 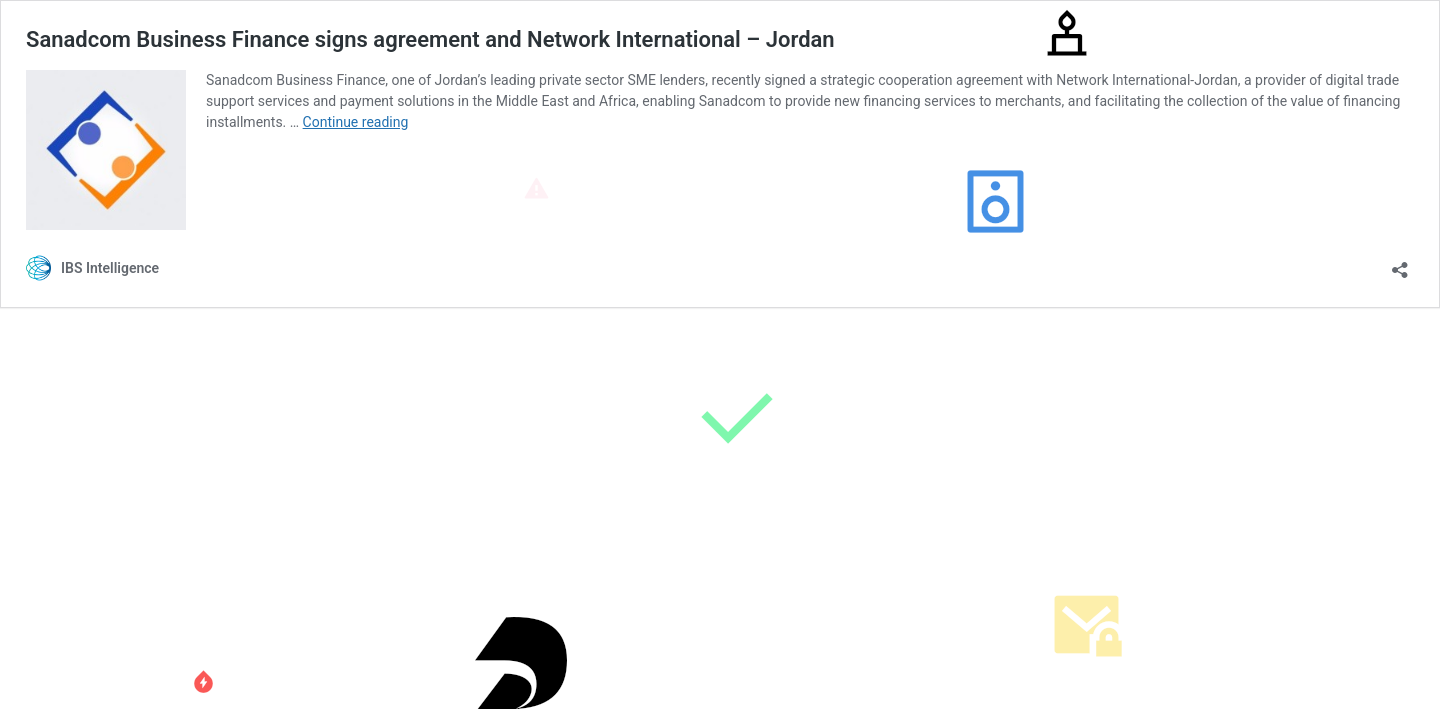 I want to click on indicates a warning or alert that requires attention, so click(x=536, y=188).